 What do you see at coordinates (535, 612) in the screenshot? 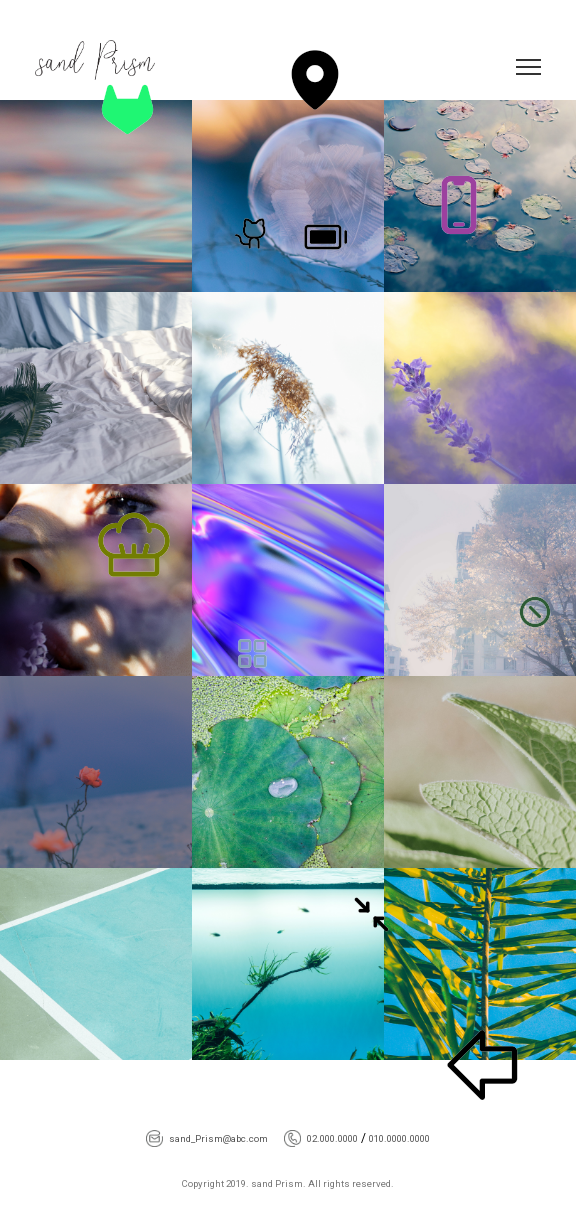
I see `indicates a prohibited or restricted action` at bounding box center [535, 612].